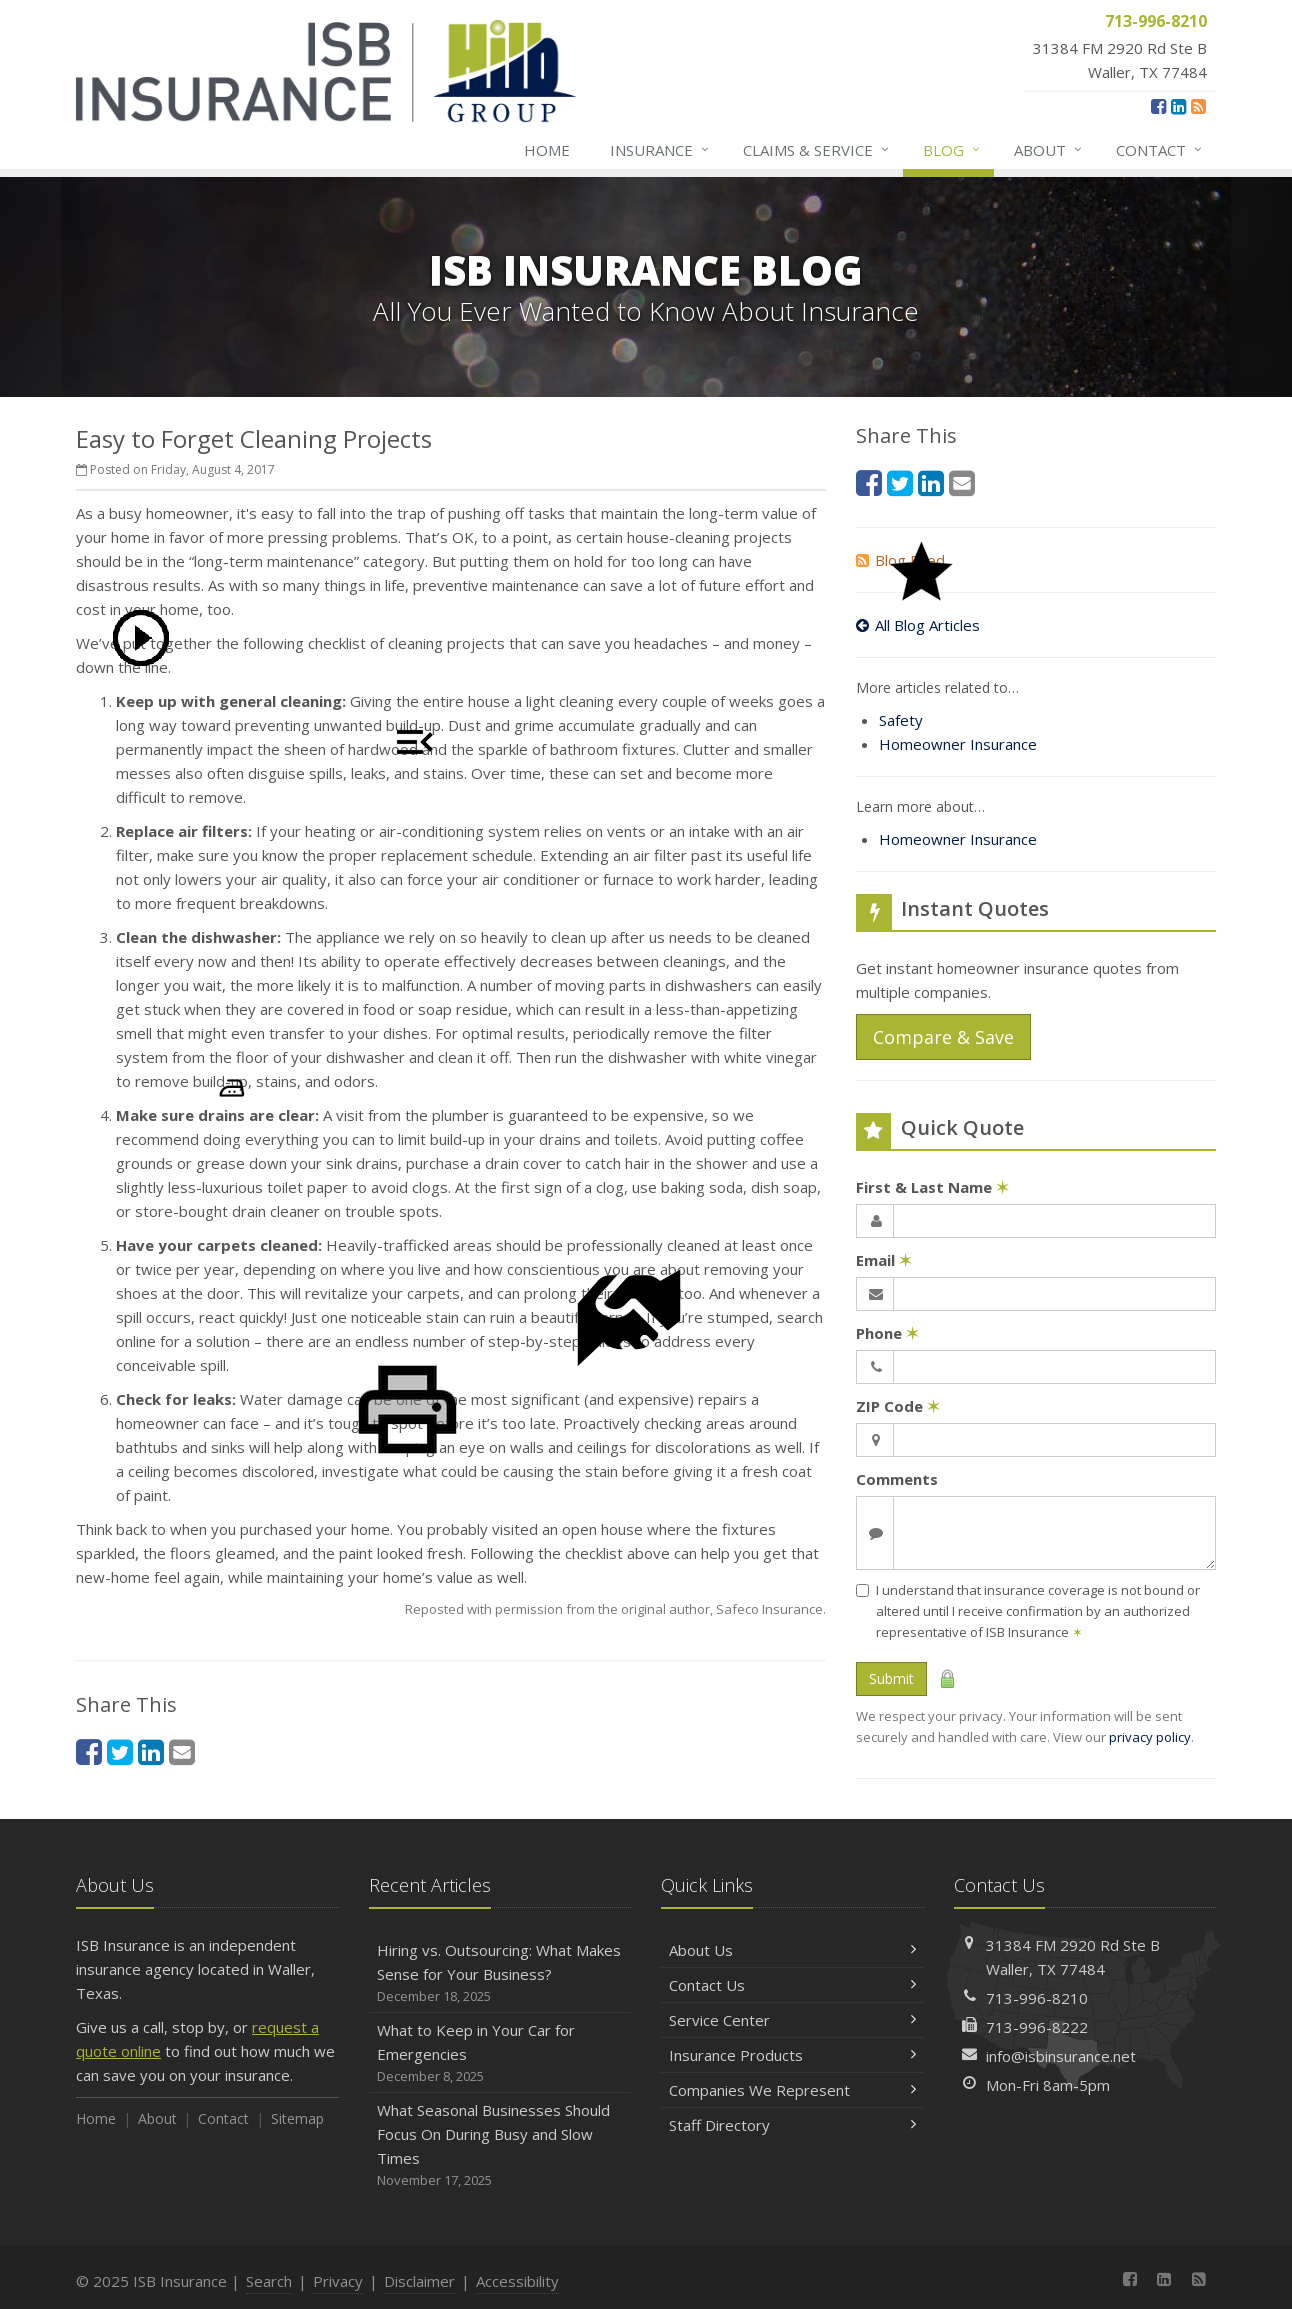  What do you see at coordinates (232, 1088) in the screenshot?
I see `iron clothing or fabric items` at bounding box center [232, 1088].